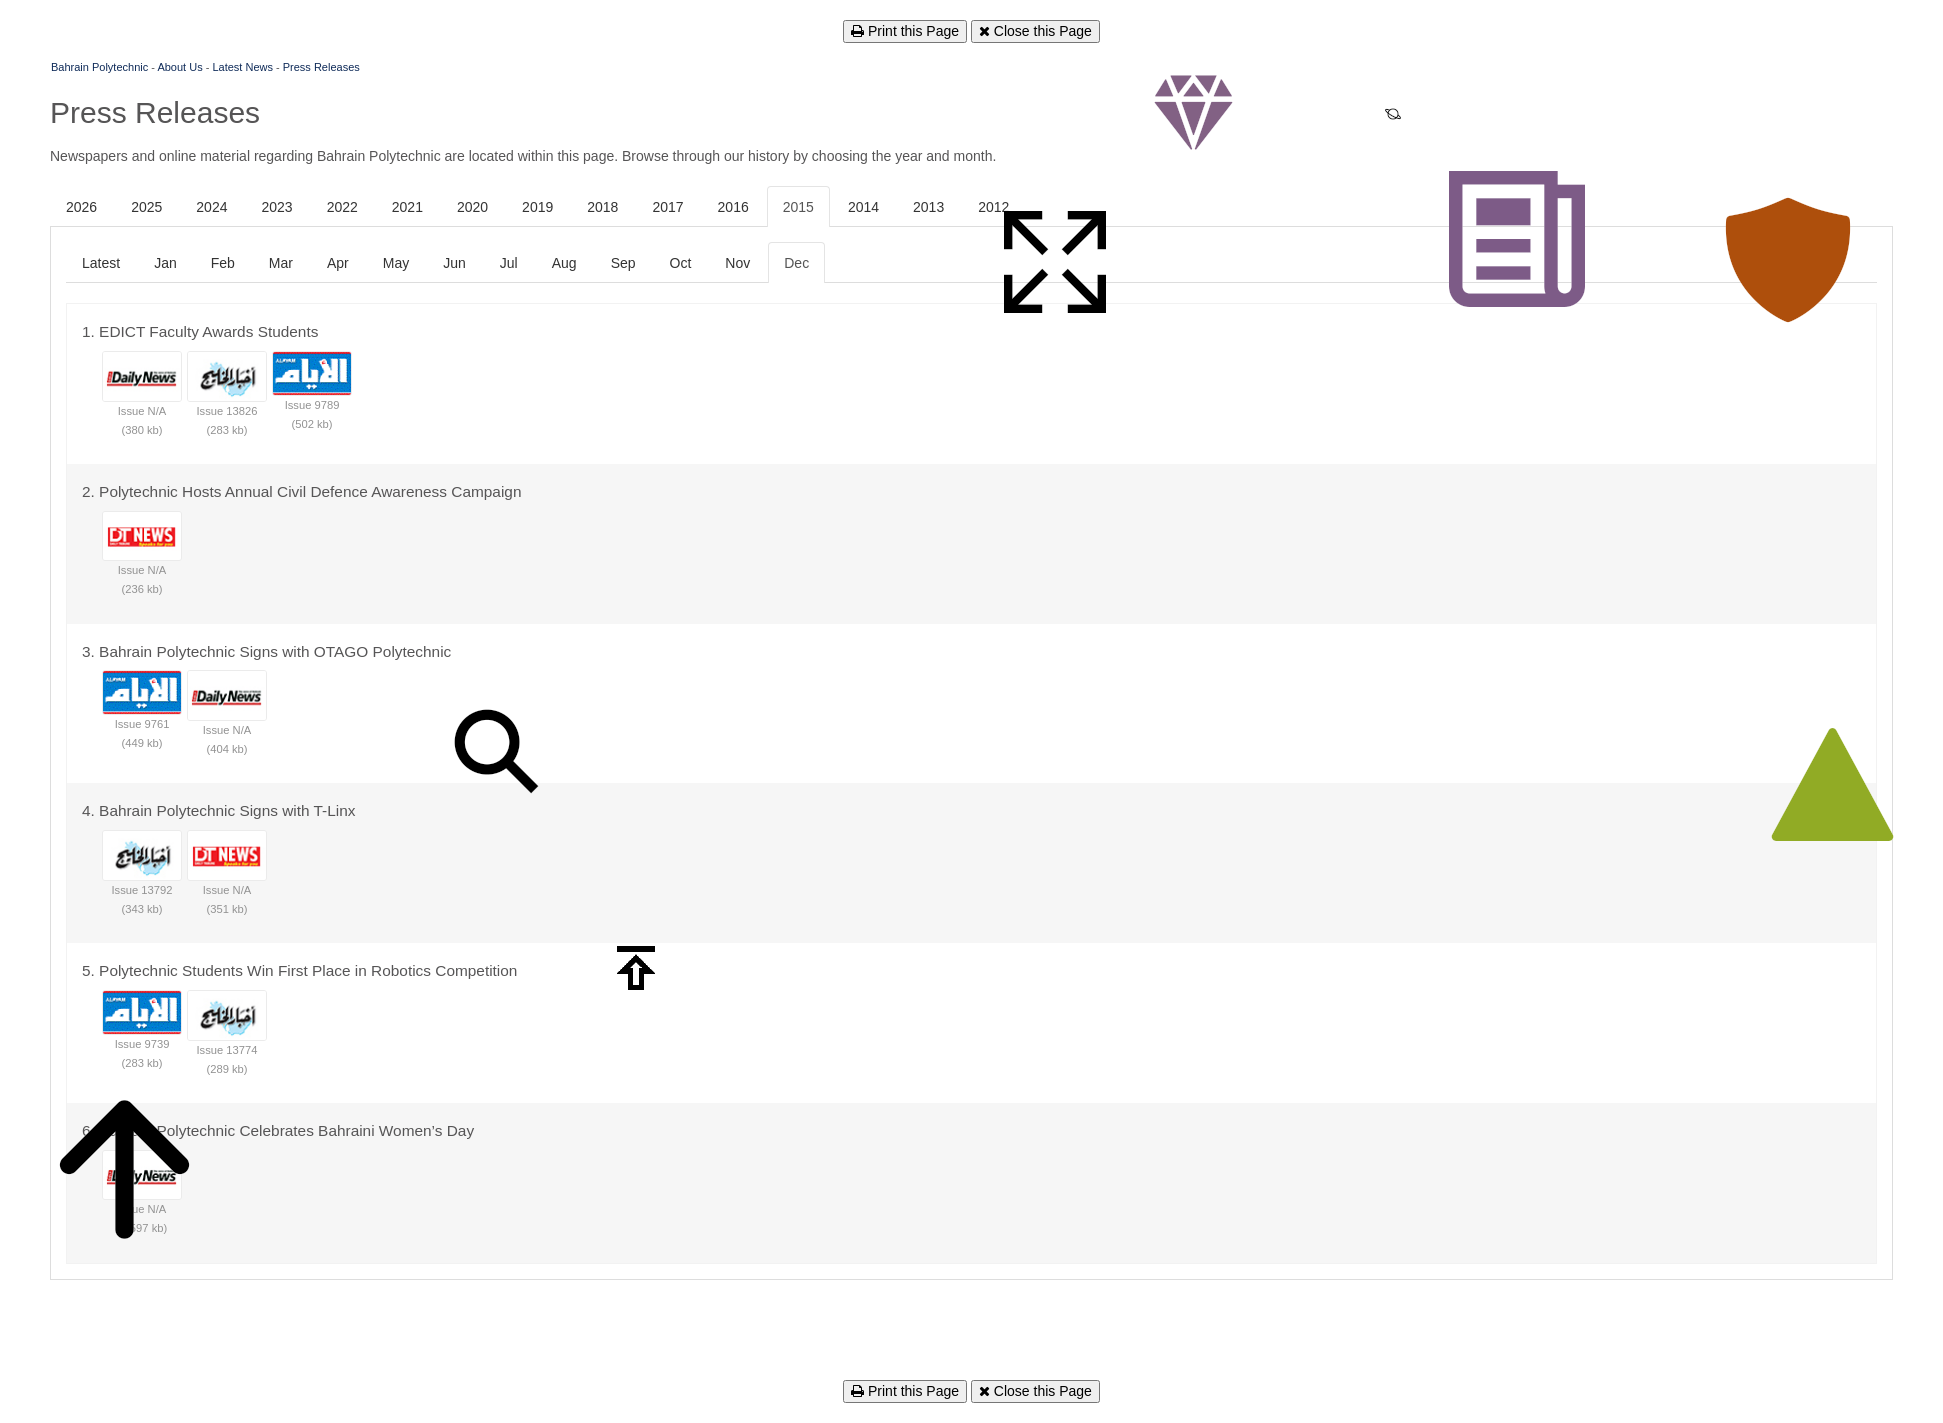 This screenshot has width=1943, height=1423. I want to click on publish or upload content, so click(636, 968).